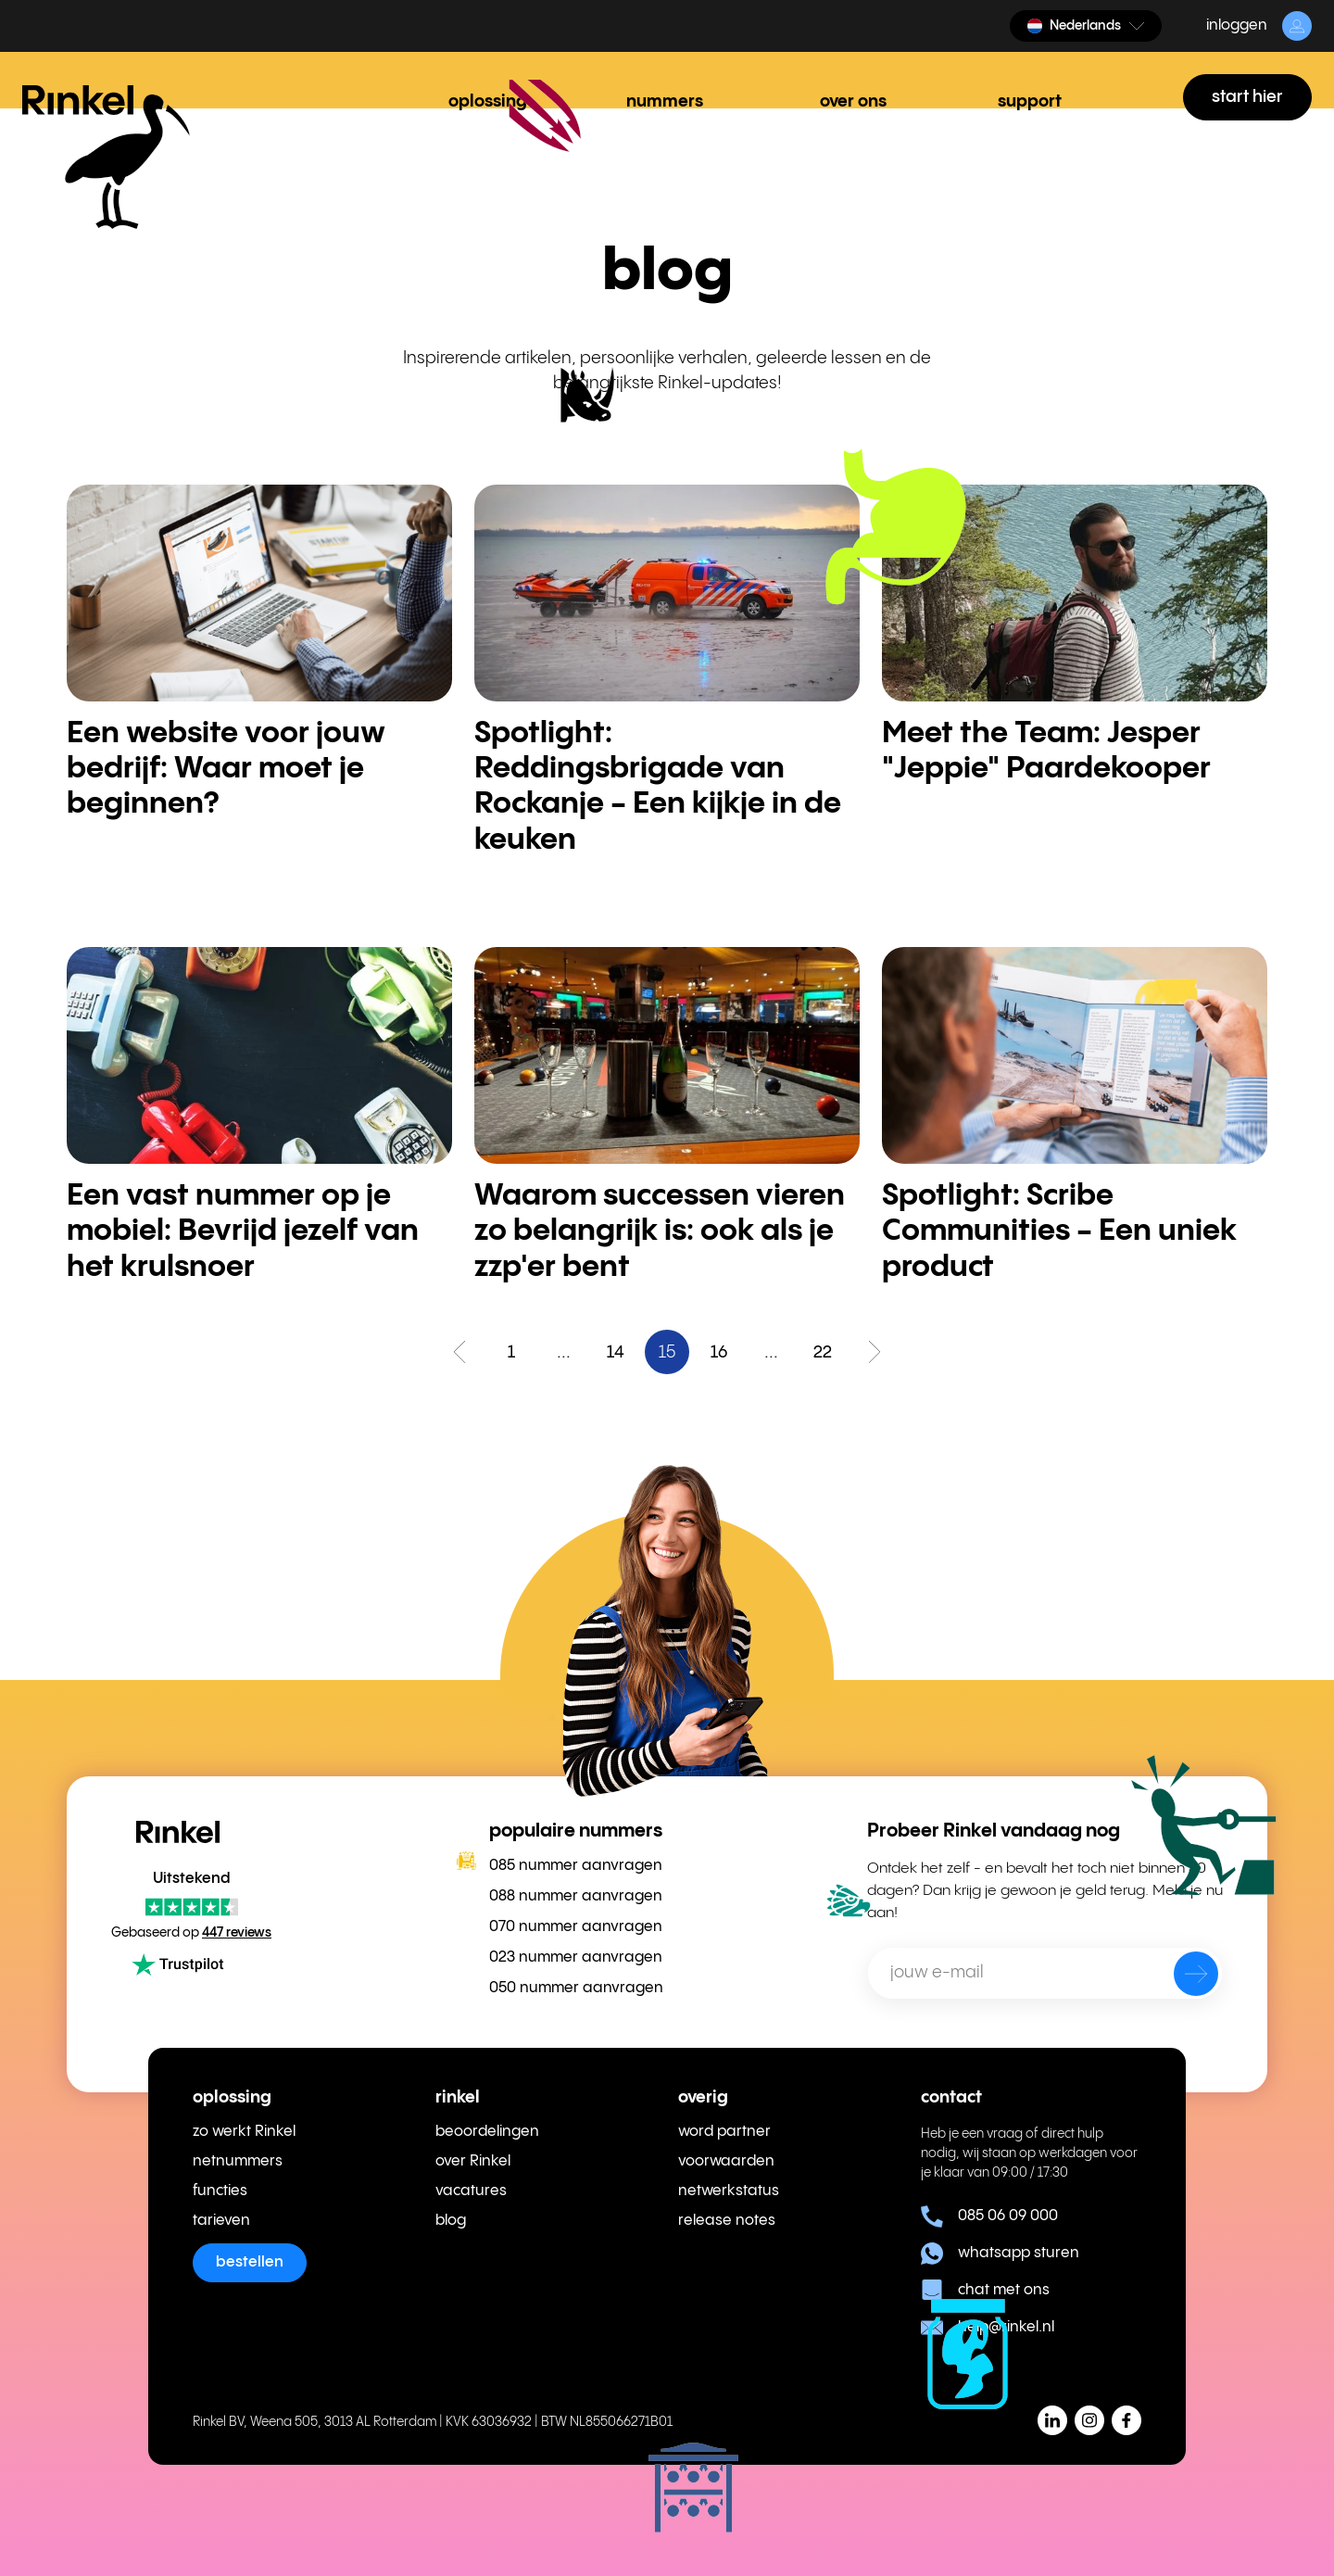  Describe the element at coordinates (693, 2487) in the screenshot. I see `access traditional percussion instruments` at that location.